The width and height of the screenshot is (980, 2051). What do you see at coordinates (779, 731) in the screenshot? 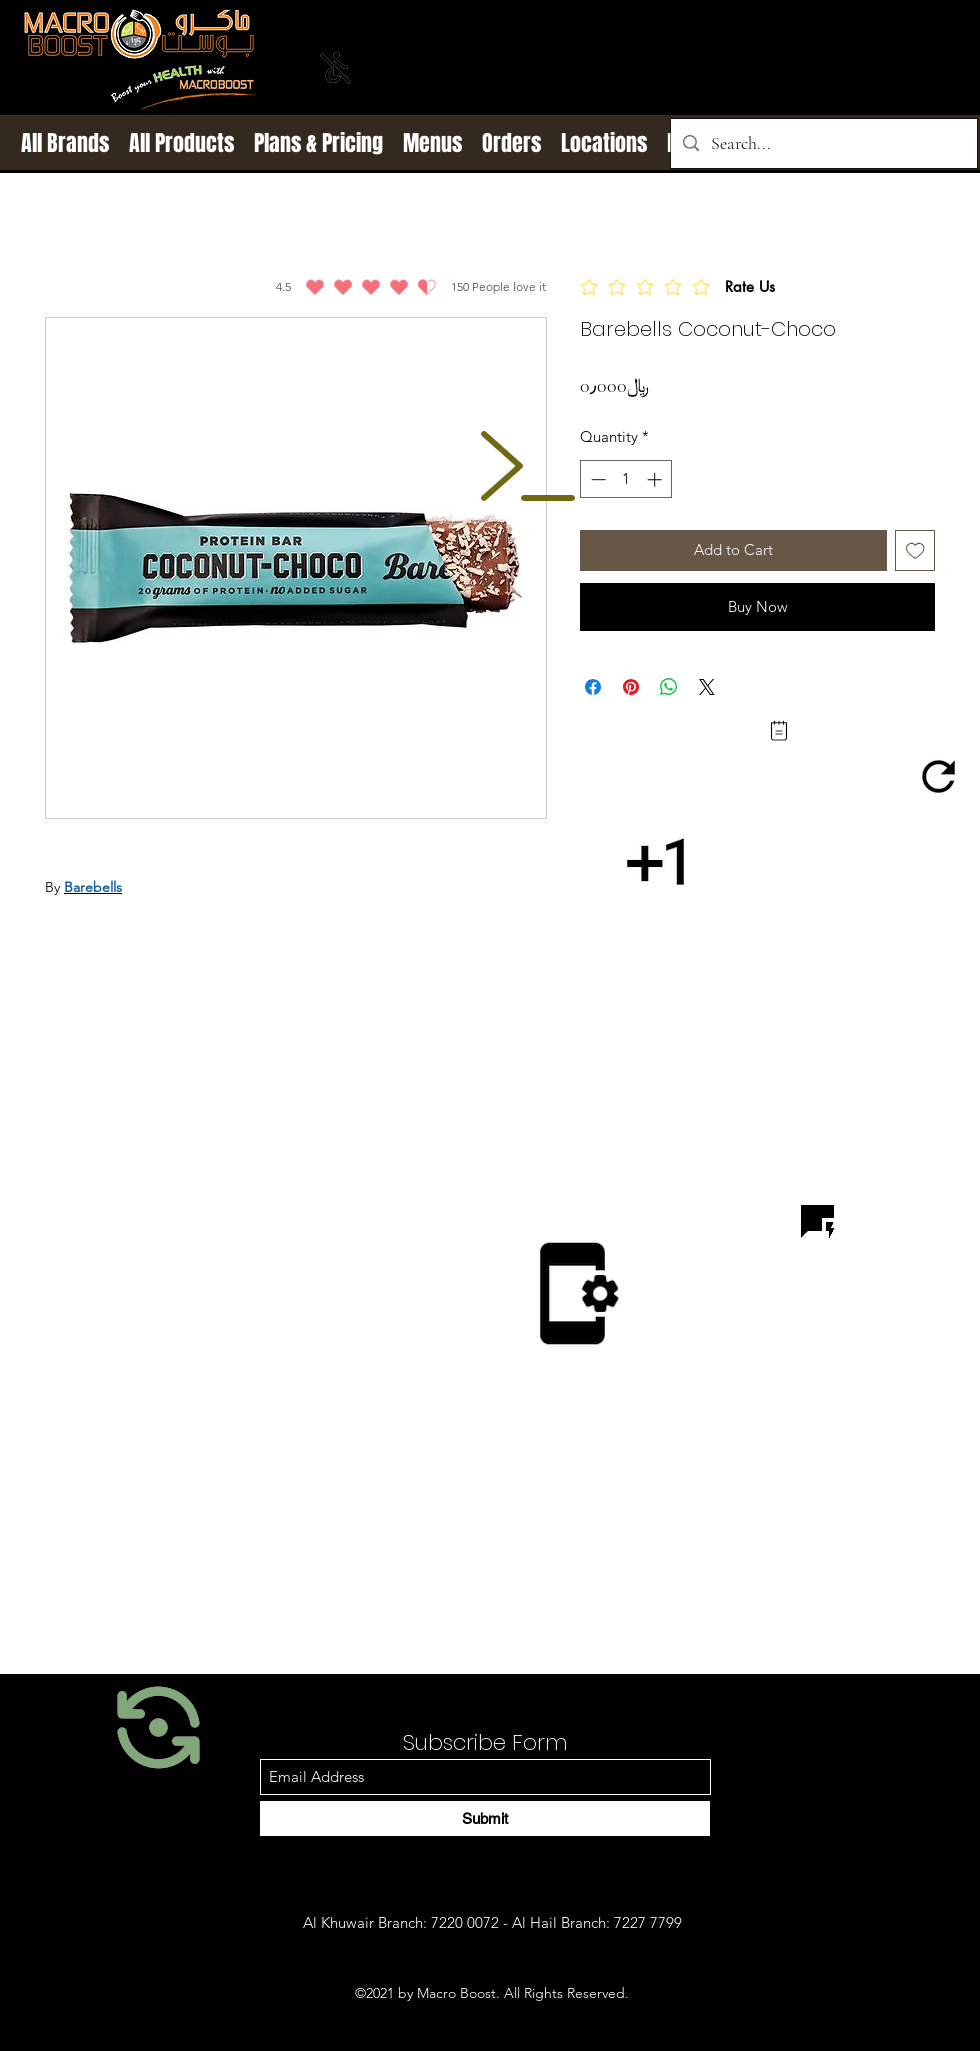
I see `open notes or notepad app` at bounding box center [779, 731].